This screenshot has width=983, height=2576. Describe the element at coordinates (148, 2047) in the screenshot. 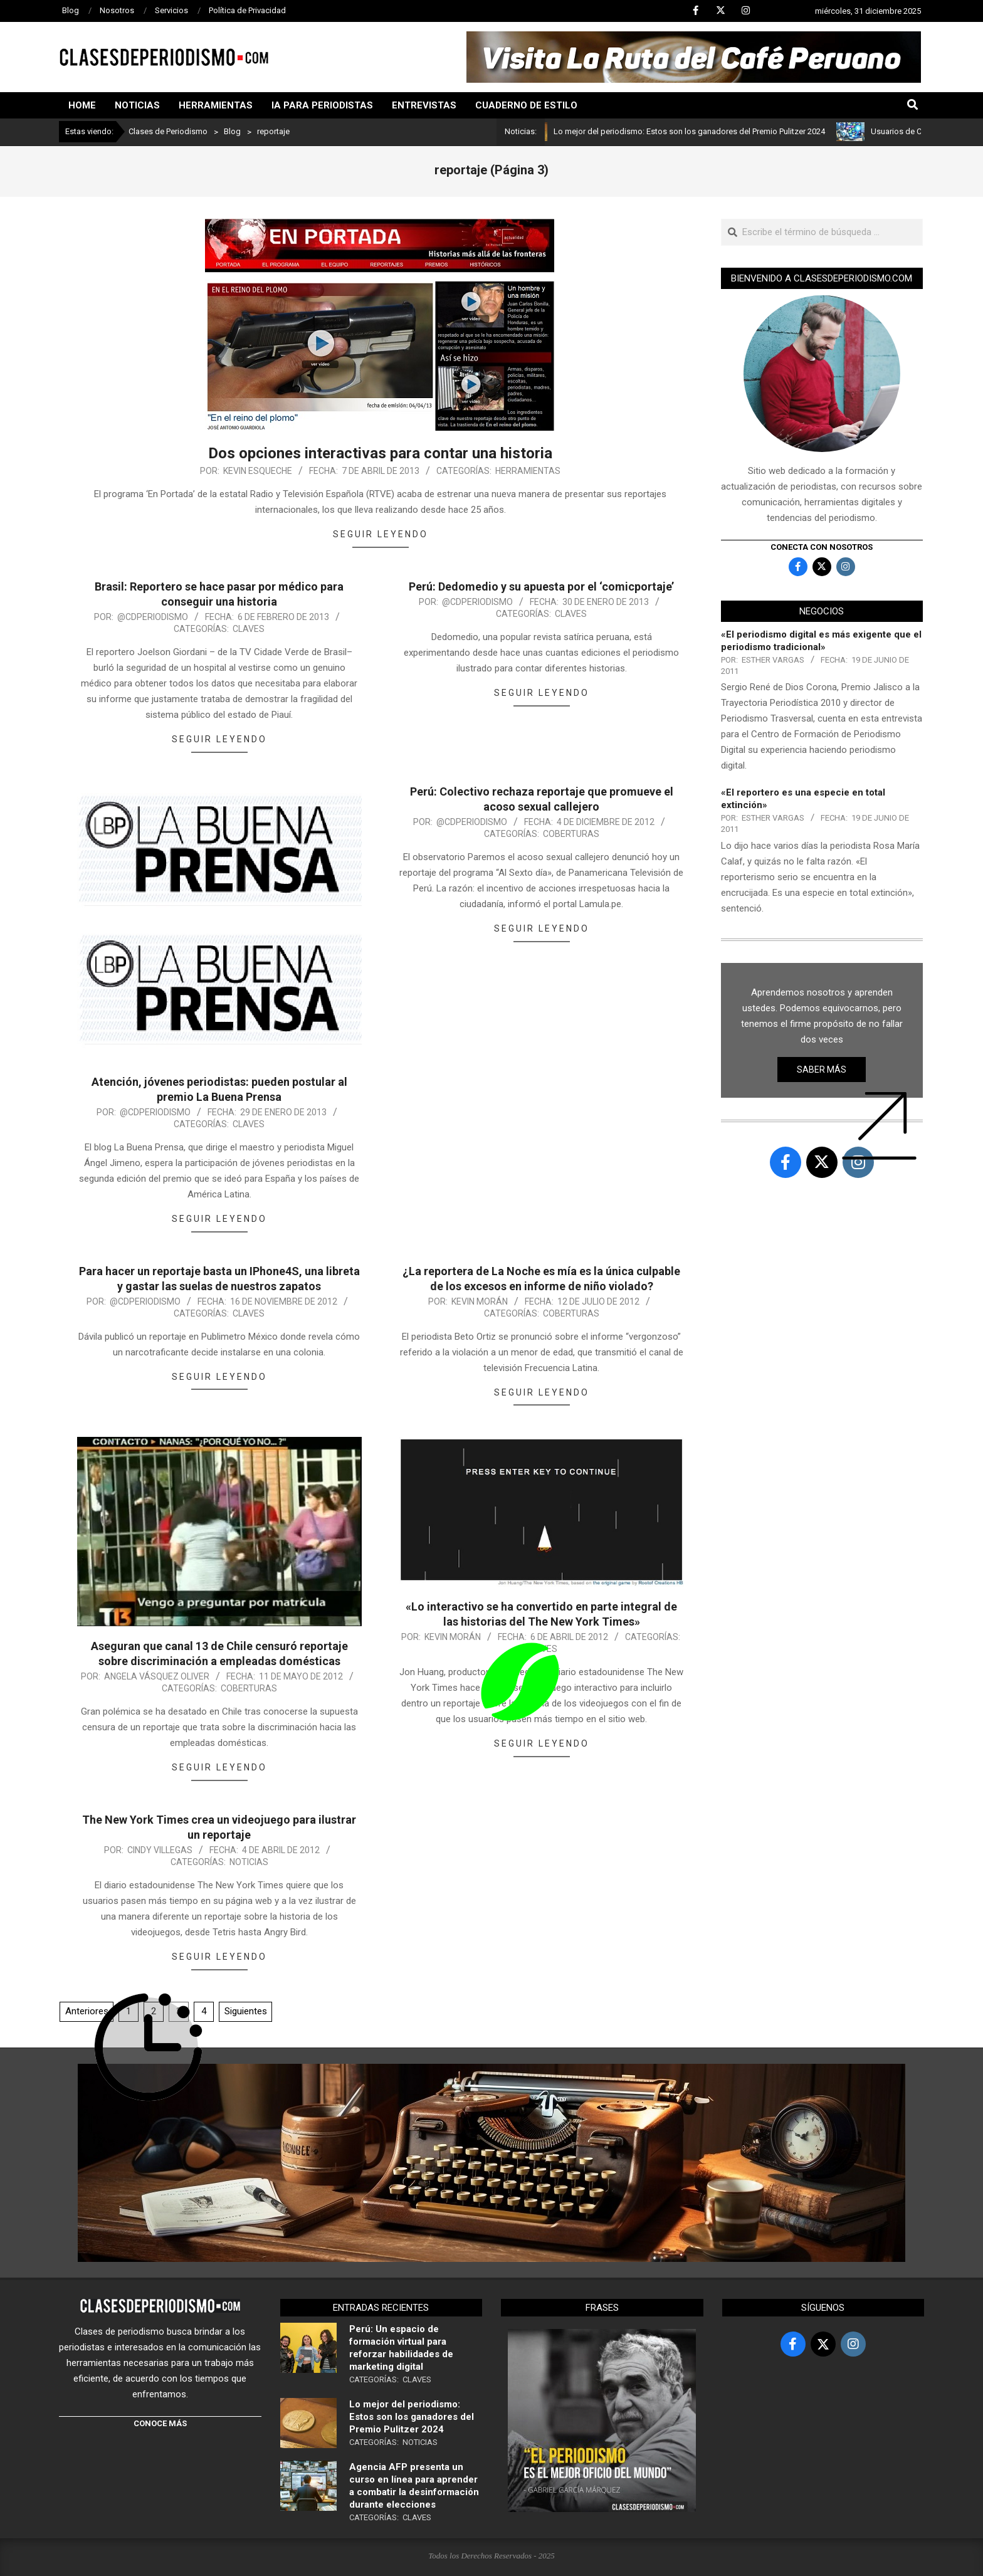

I see `view remaining time or countdown timer` at that location.